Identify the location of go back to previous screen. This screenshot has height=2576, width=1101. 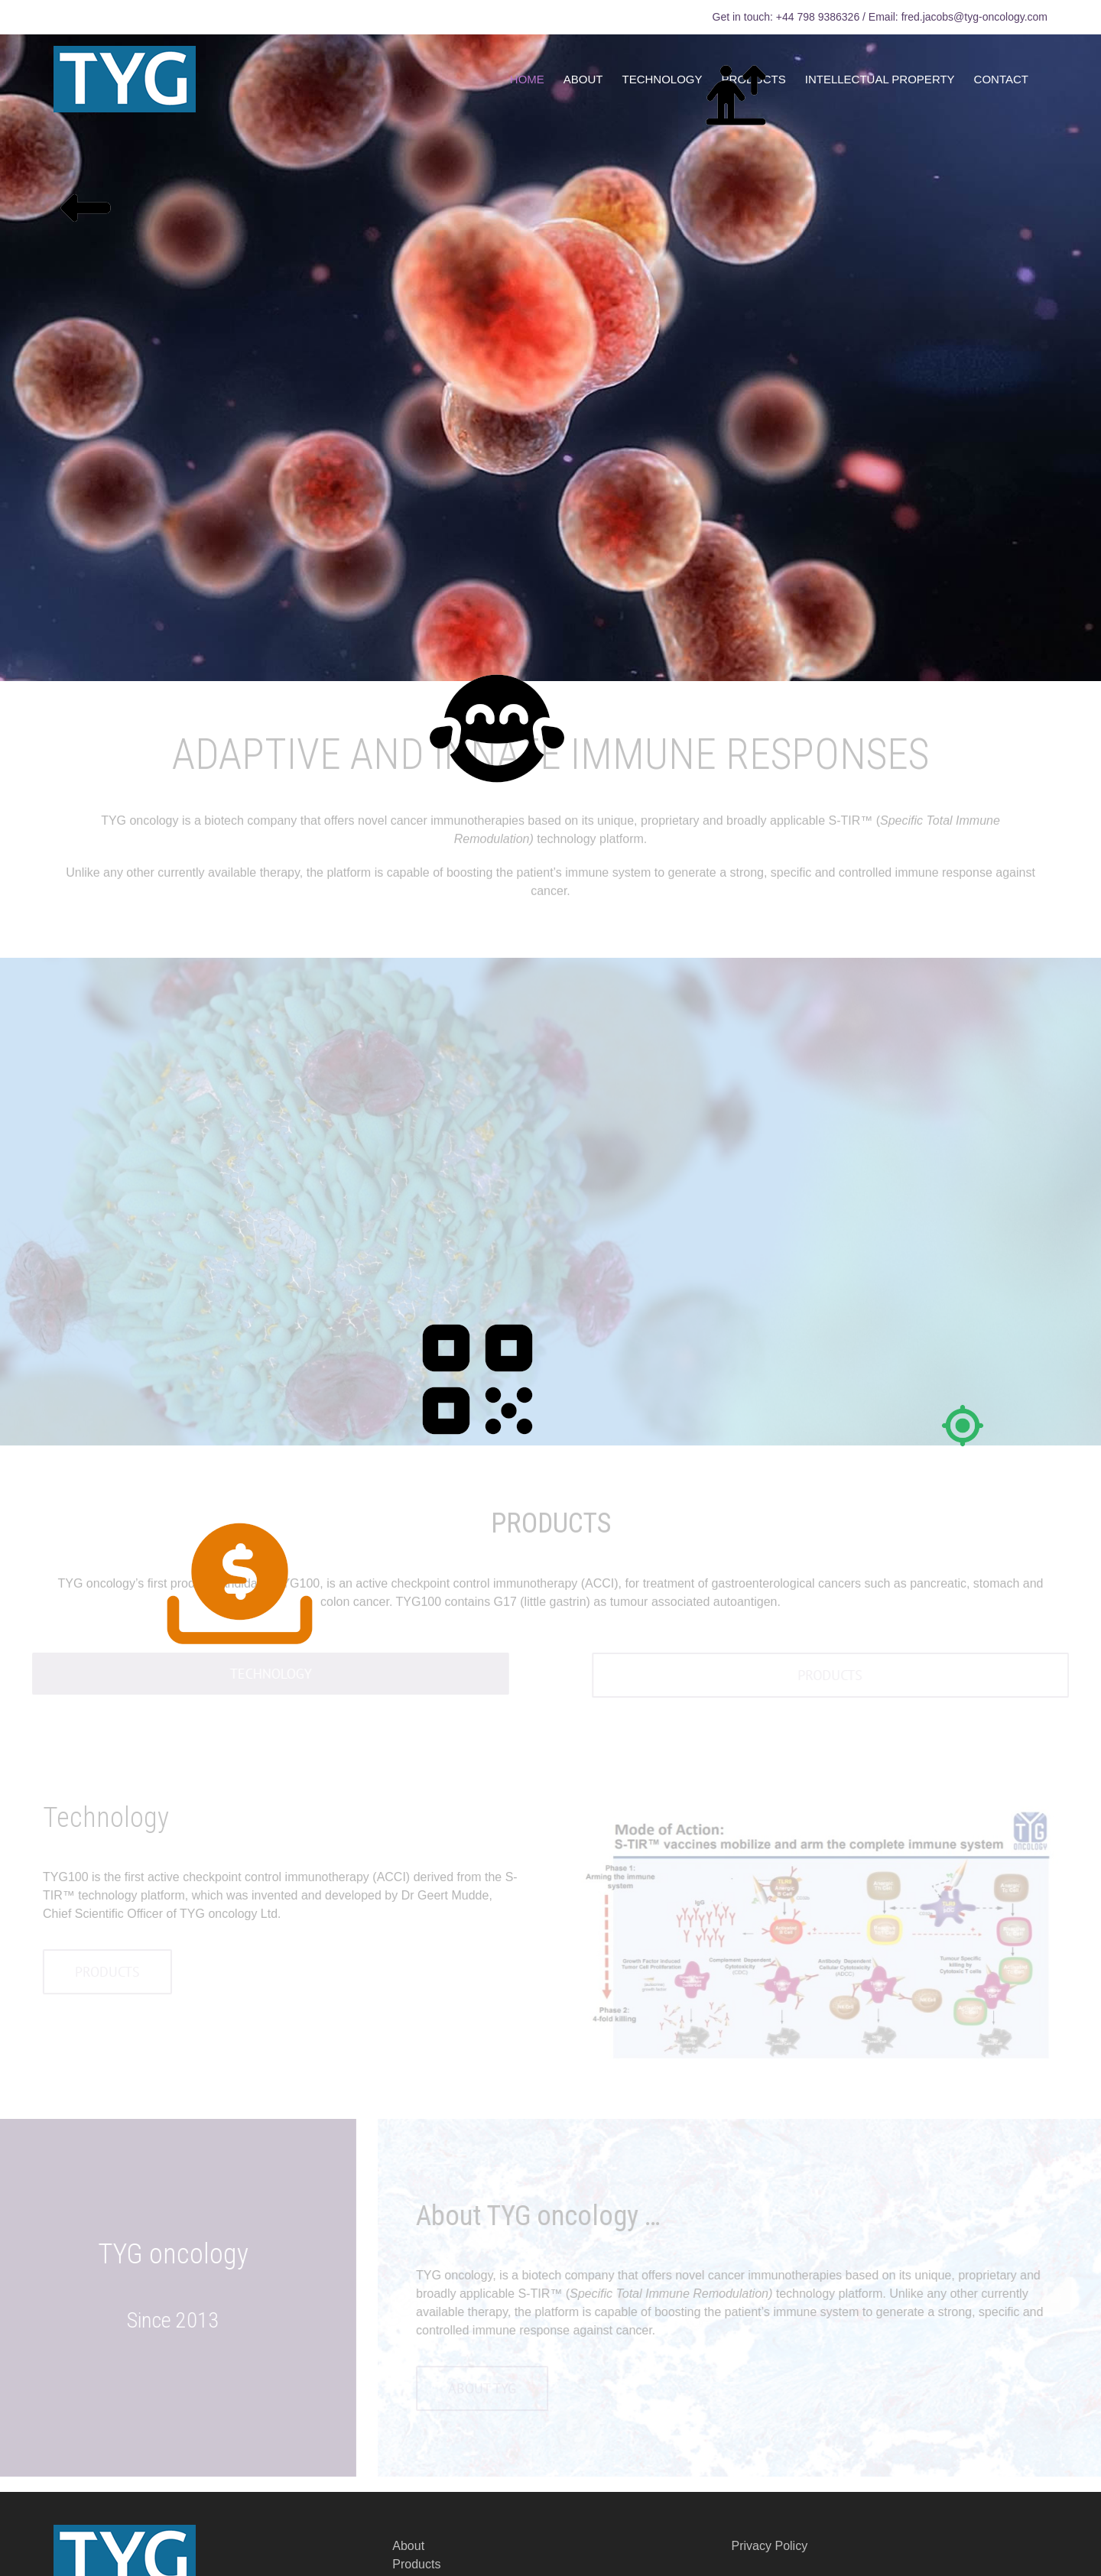
(86, 208).